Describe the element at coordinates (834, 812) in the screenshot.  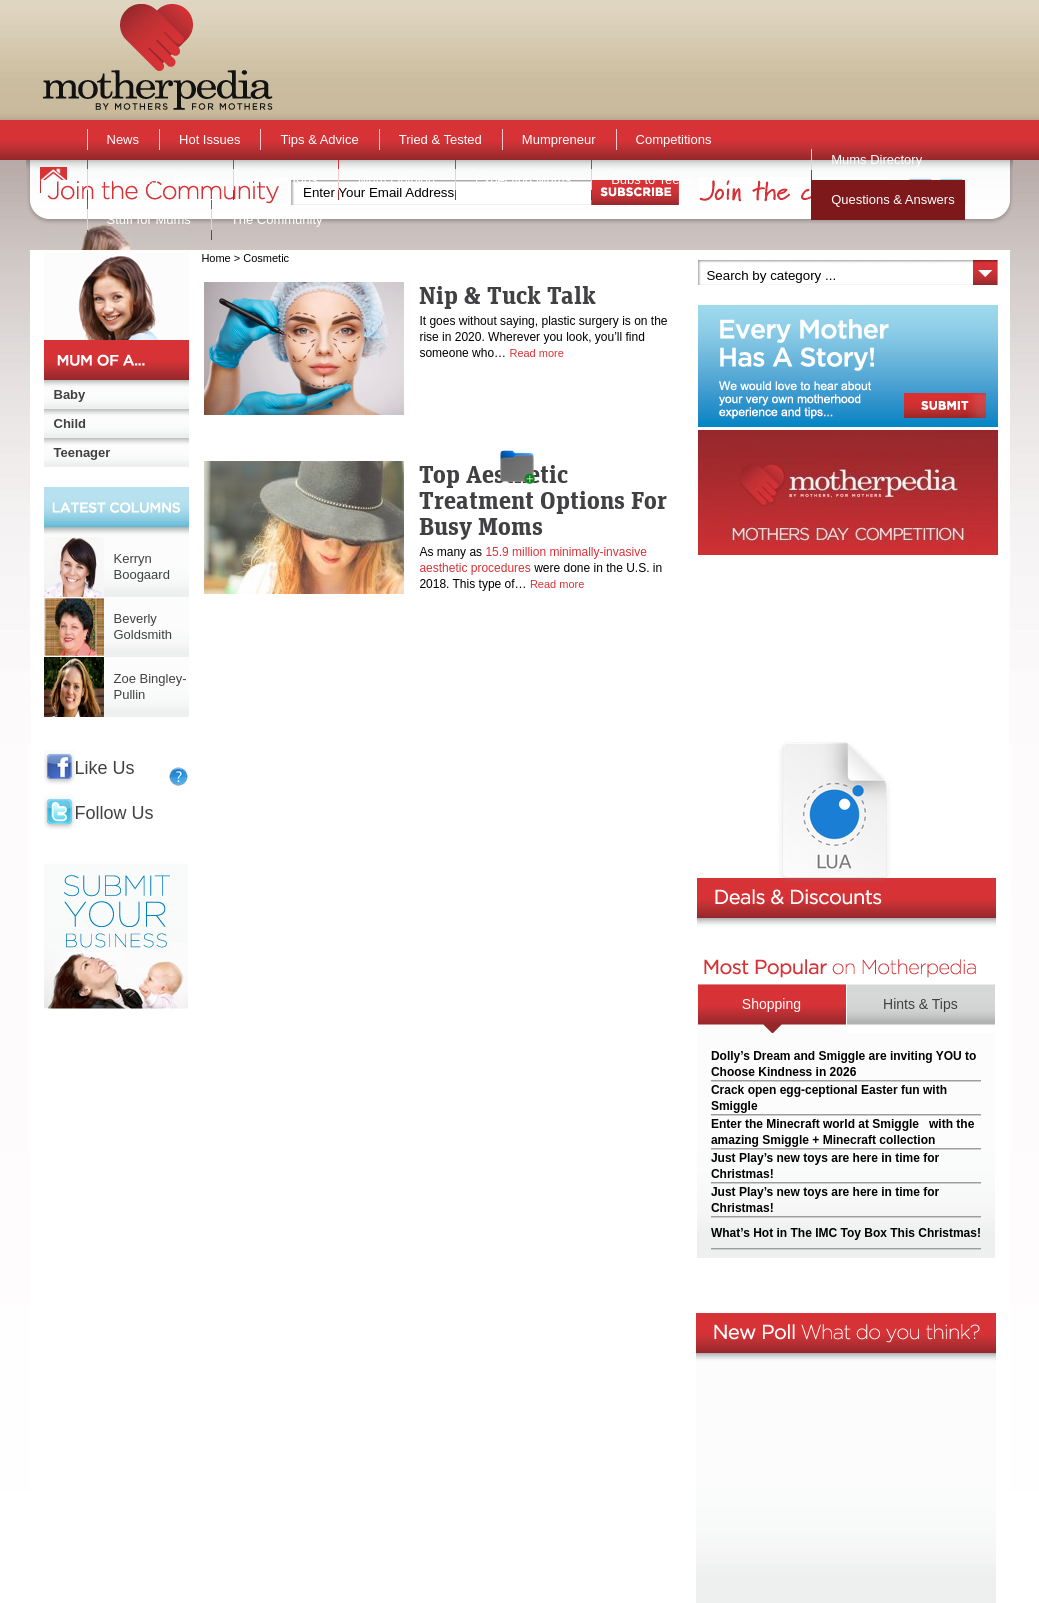
I see `a lua script or source code file` at that location.